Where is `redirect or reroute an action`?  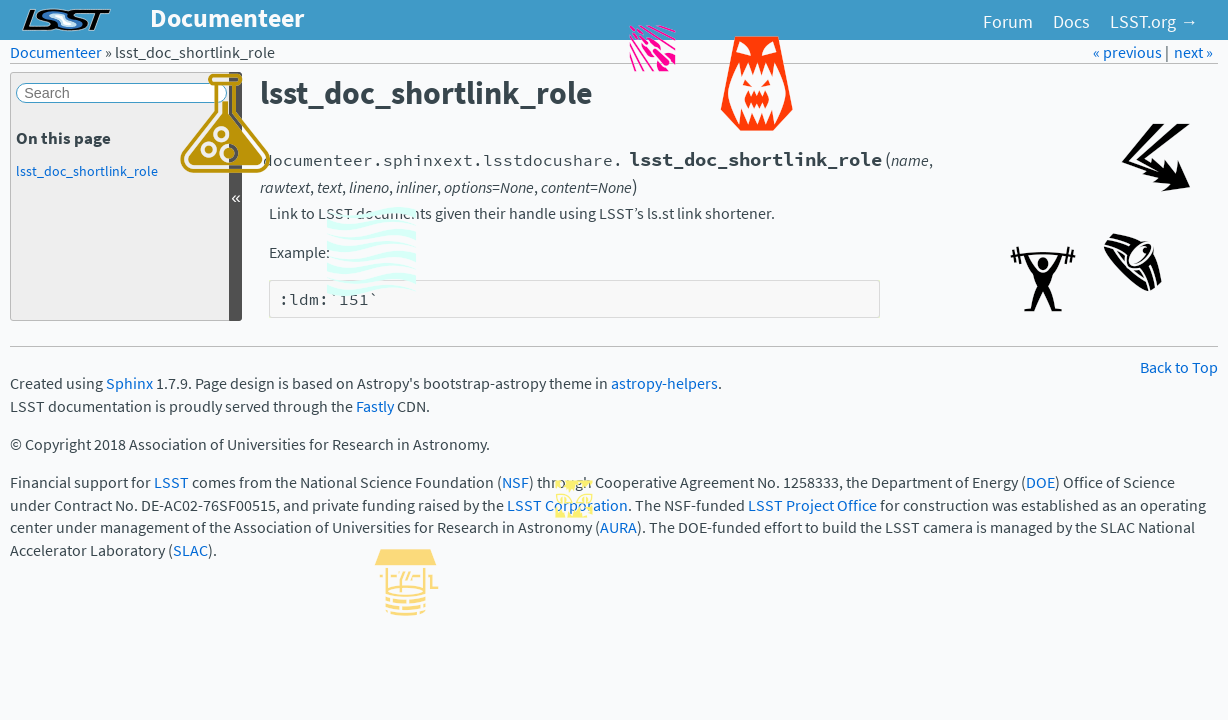 redirect or reroute an action is located at coordinates (1155, 157).